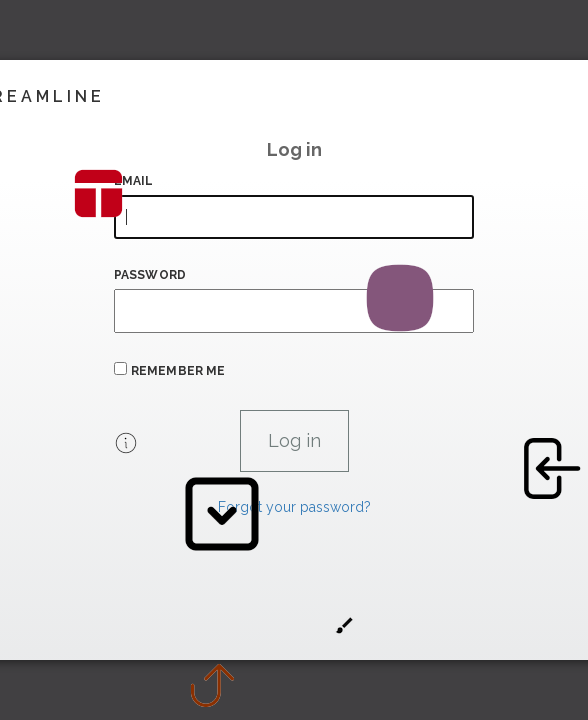  Describe the element at coordinates (547, 468) in the screenshot. I see `log in to your account` at that location.